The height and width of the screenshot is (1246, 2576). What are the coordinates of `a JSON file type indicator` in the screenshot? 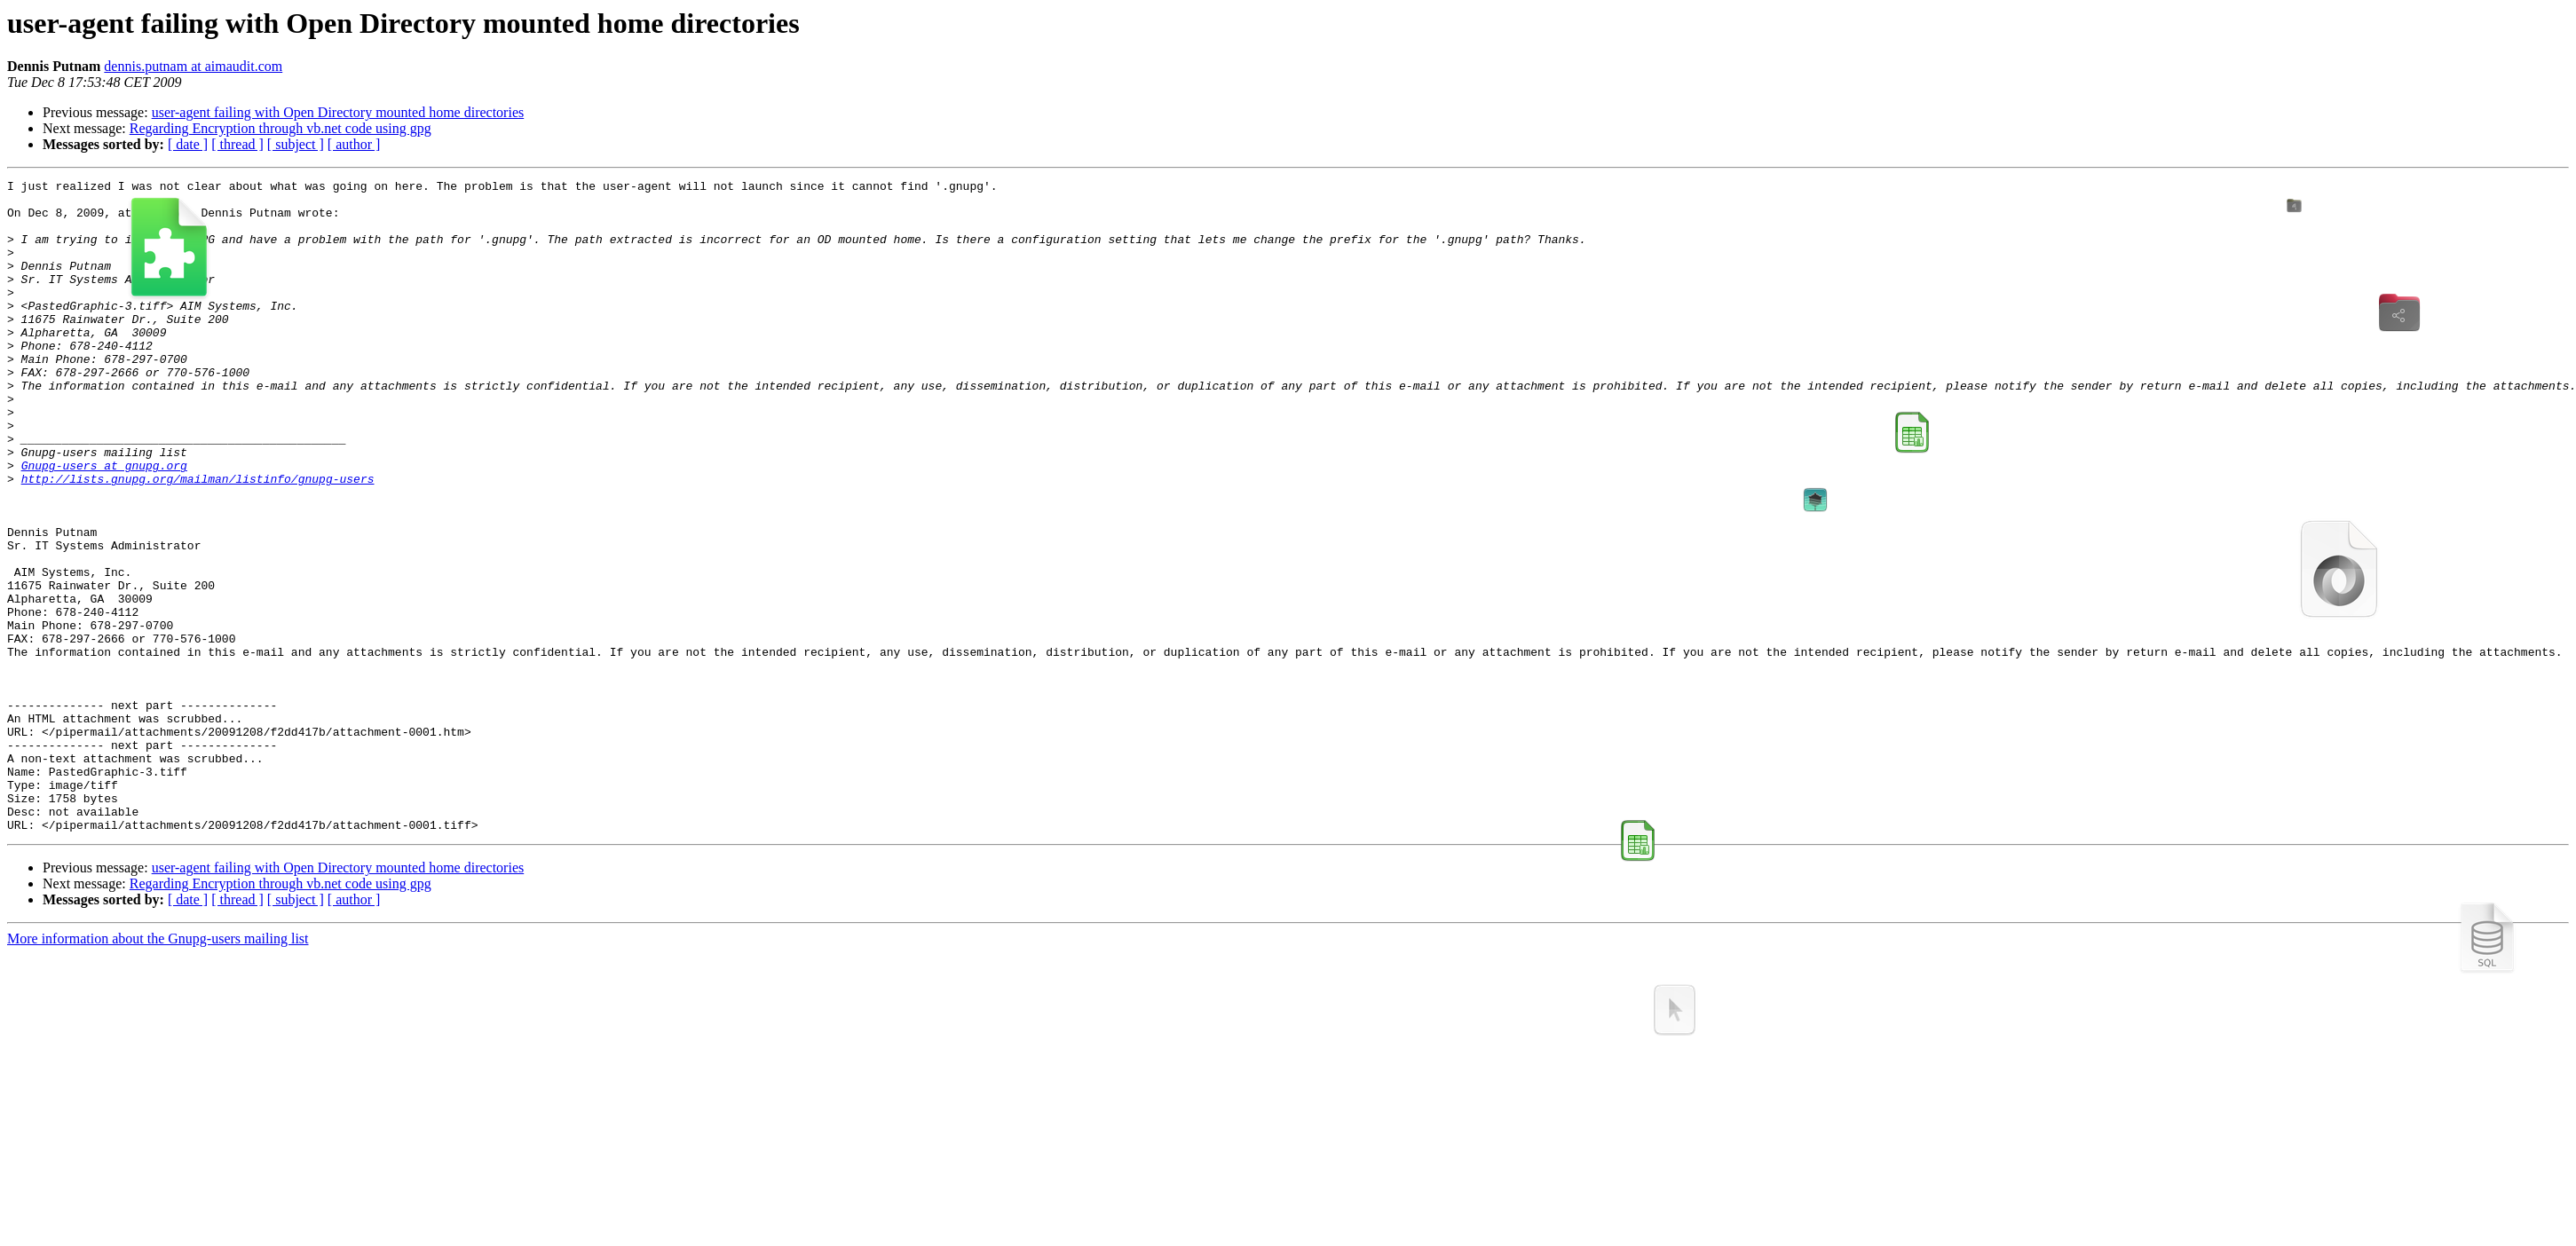 It's located at (2339, 569).